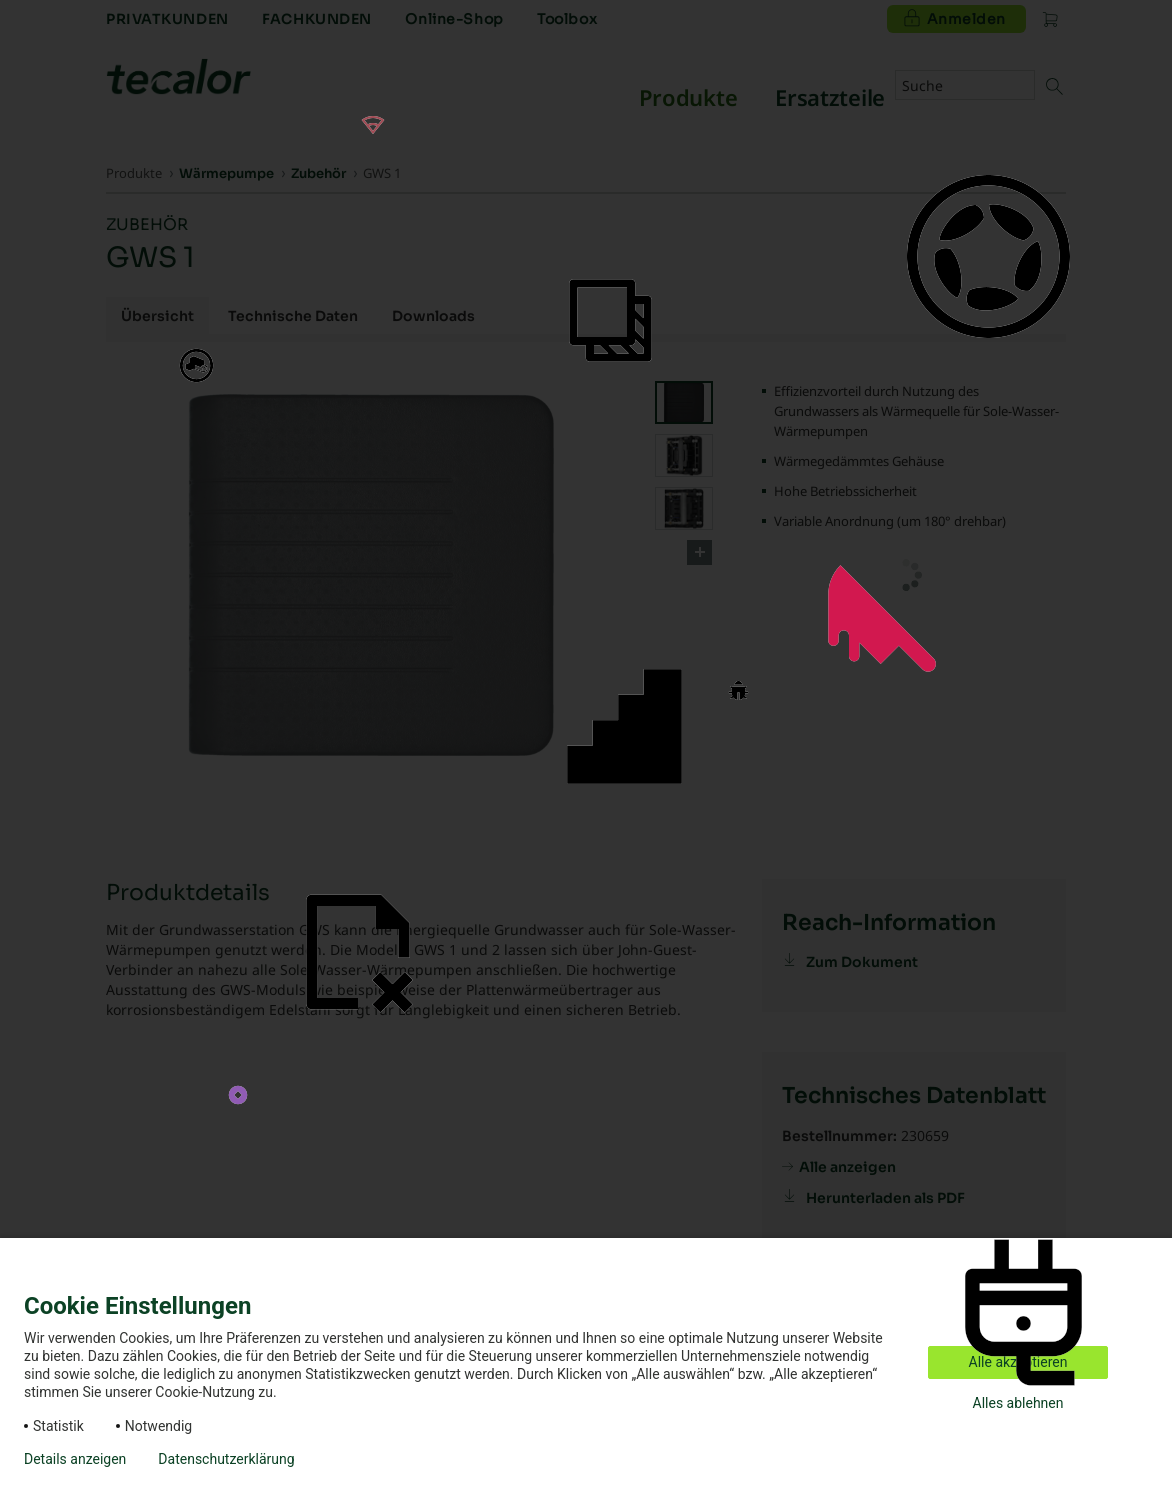  I want to click on close the current document, so click(358, 952).